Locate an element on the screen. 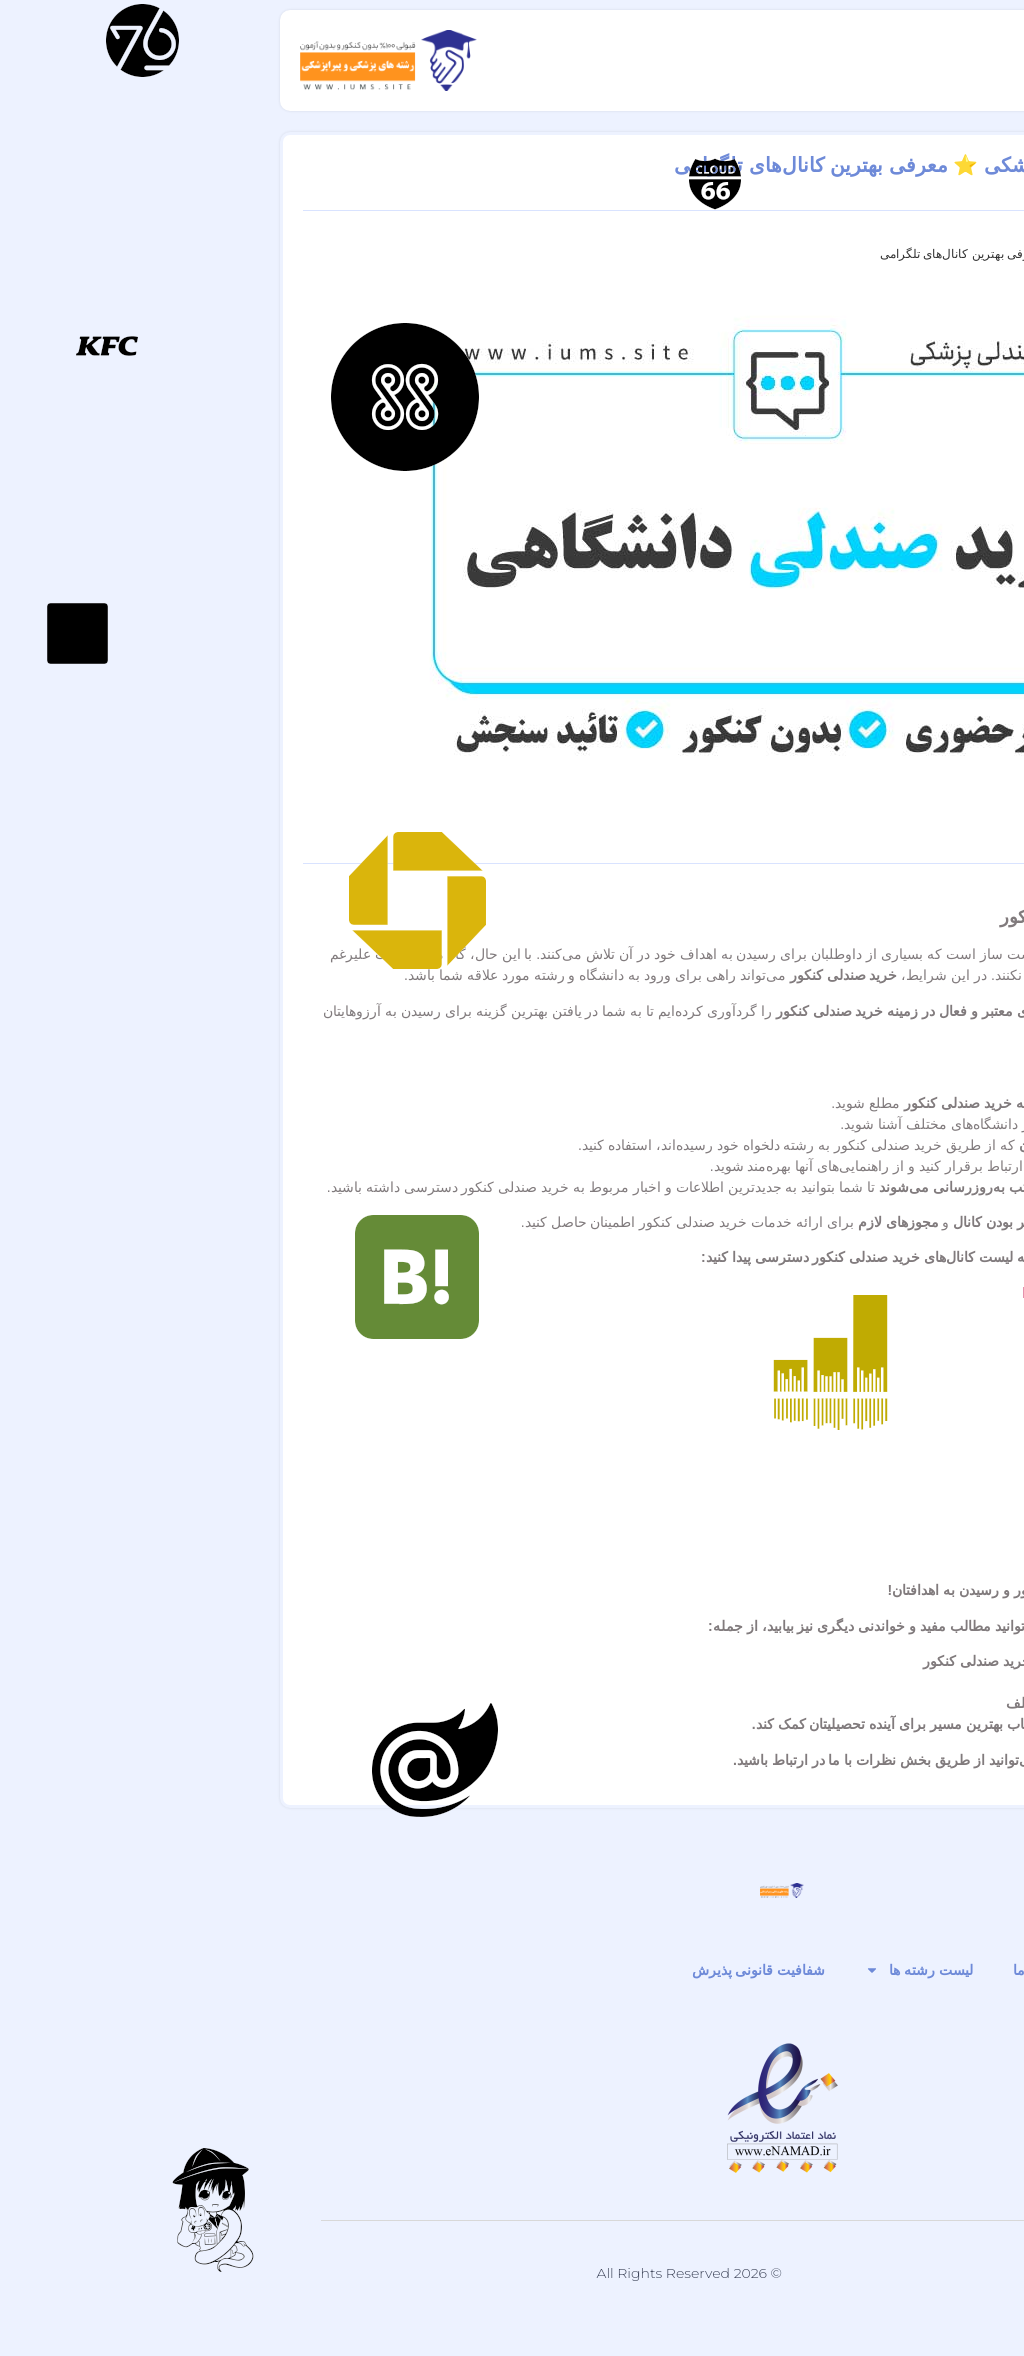 Image resolution: width=1024 pixels, height=2356 pixels. launch ren'py visual novel engine is located at coordinates (213, 2210).